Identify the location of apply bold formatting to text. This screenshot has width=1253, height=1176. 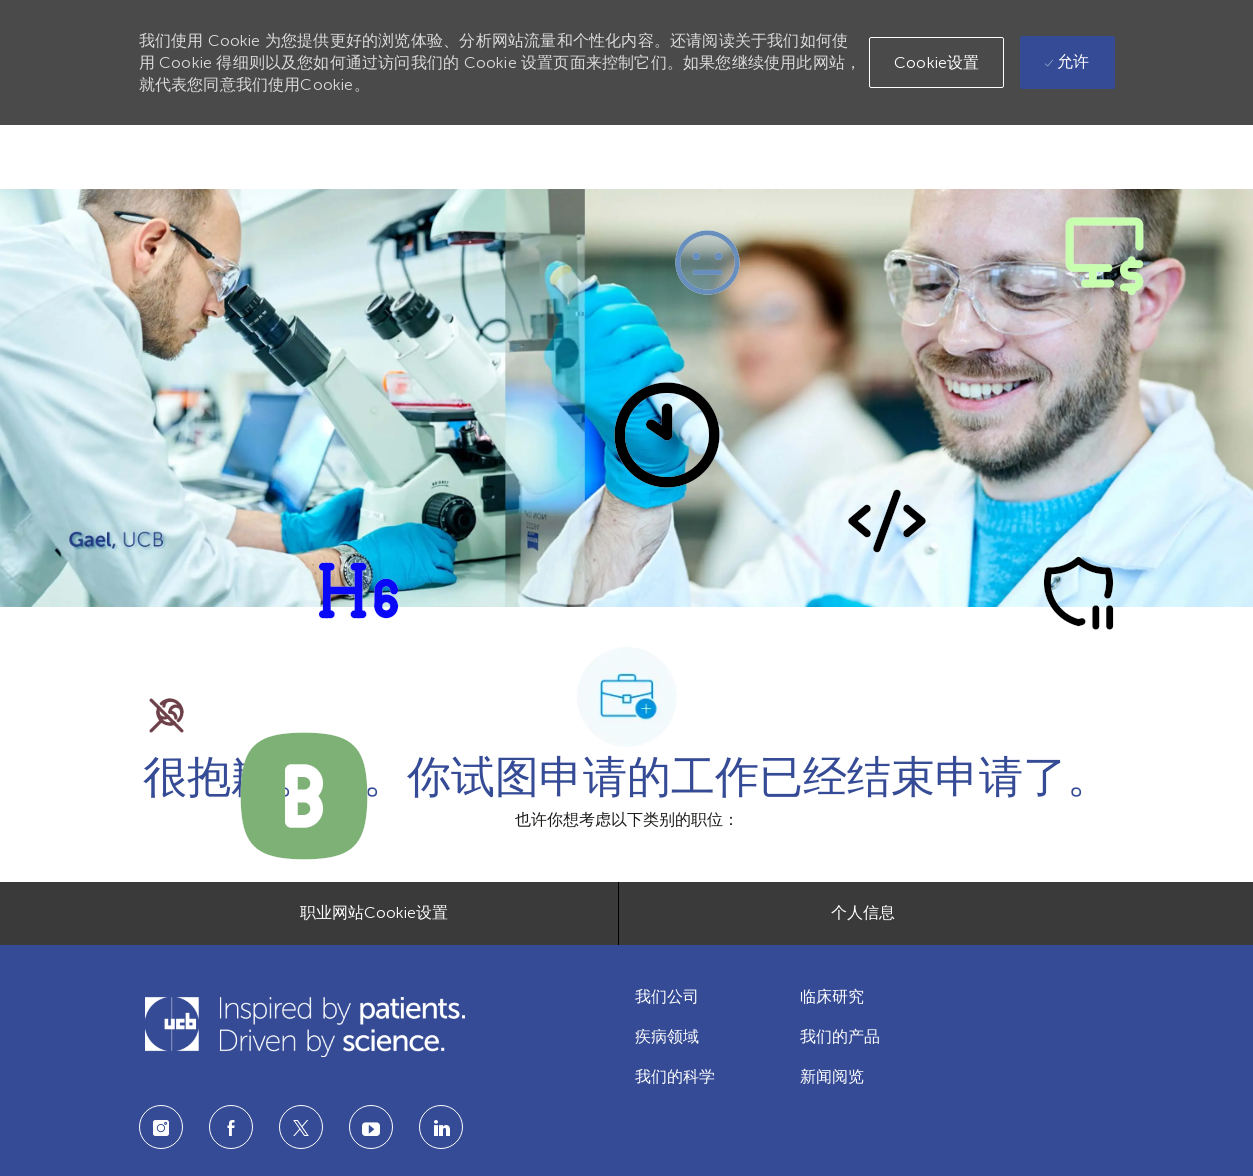
(304, 796).